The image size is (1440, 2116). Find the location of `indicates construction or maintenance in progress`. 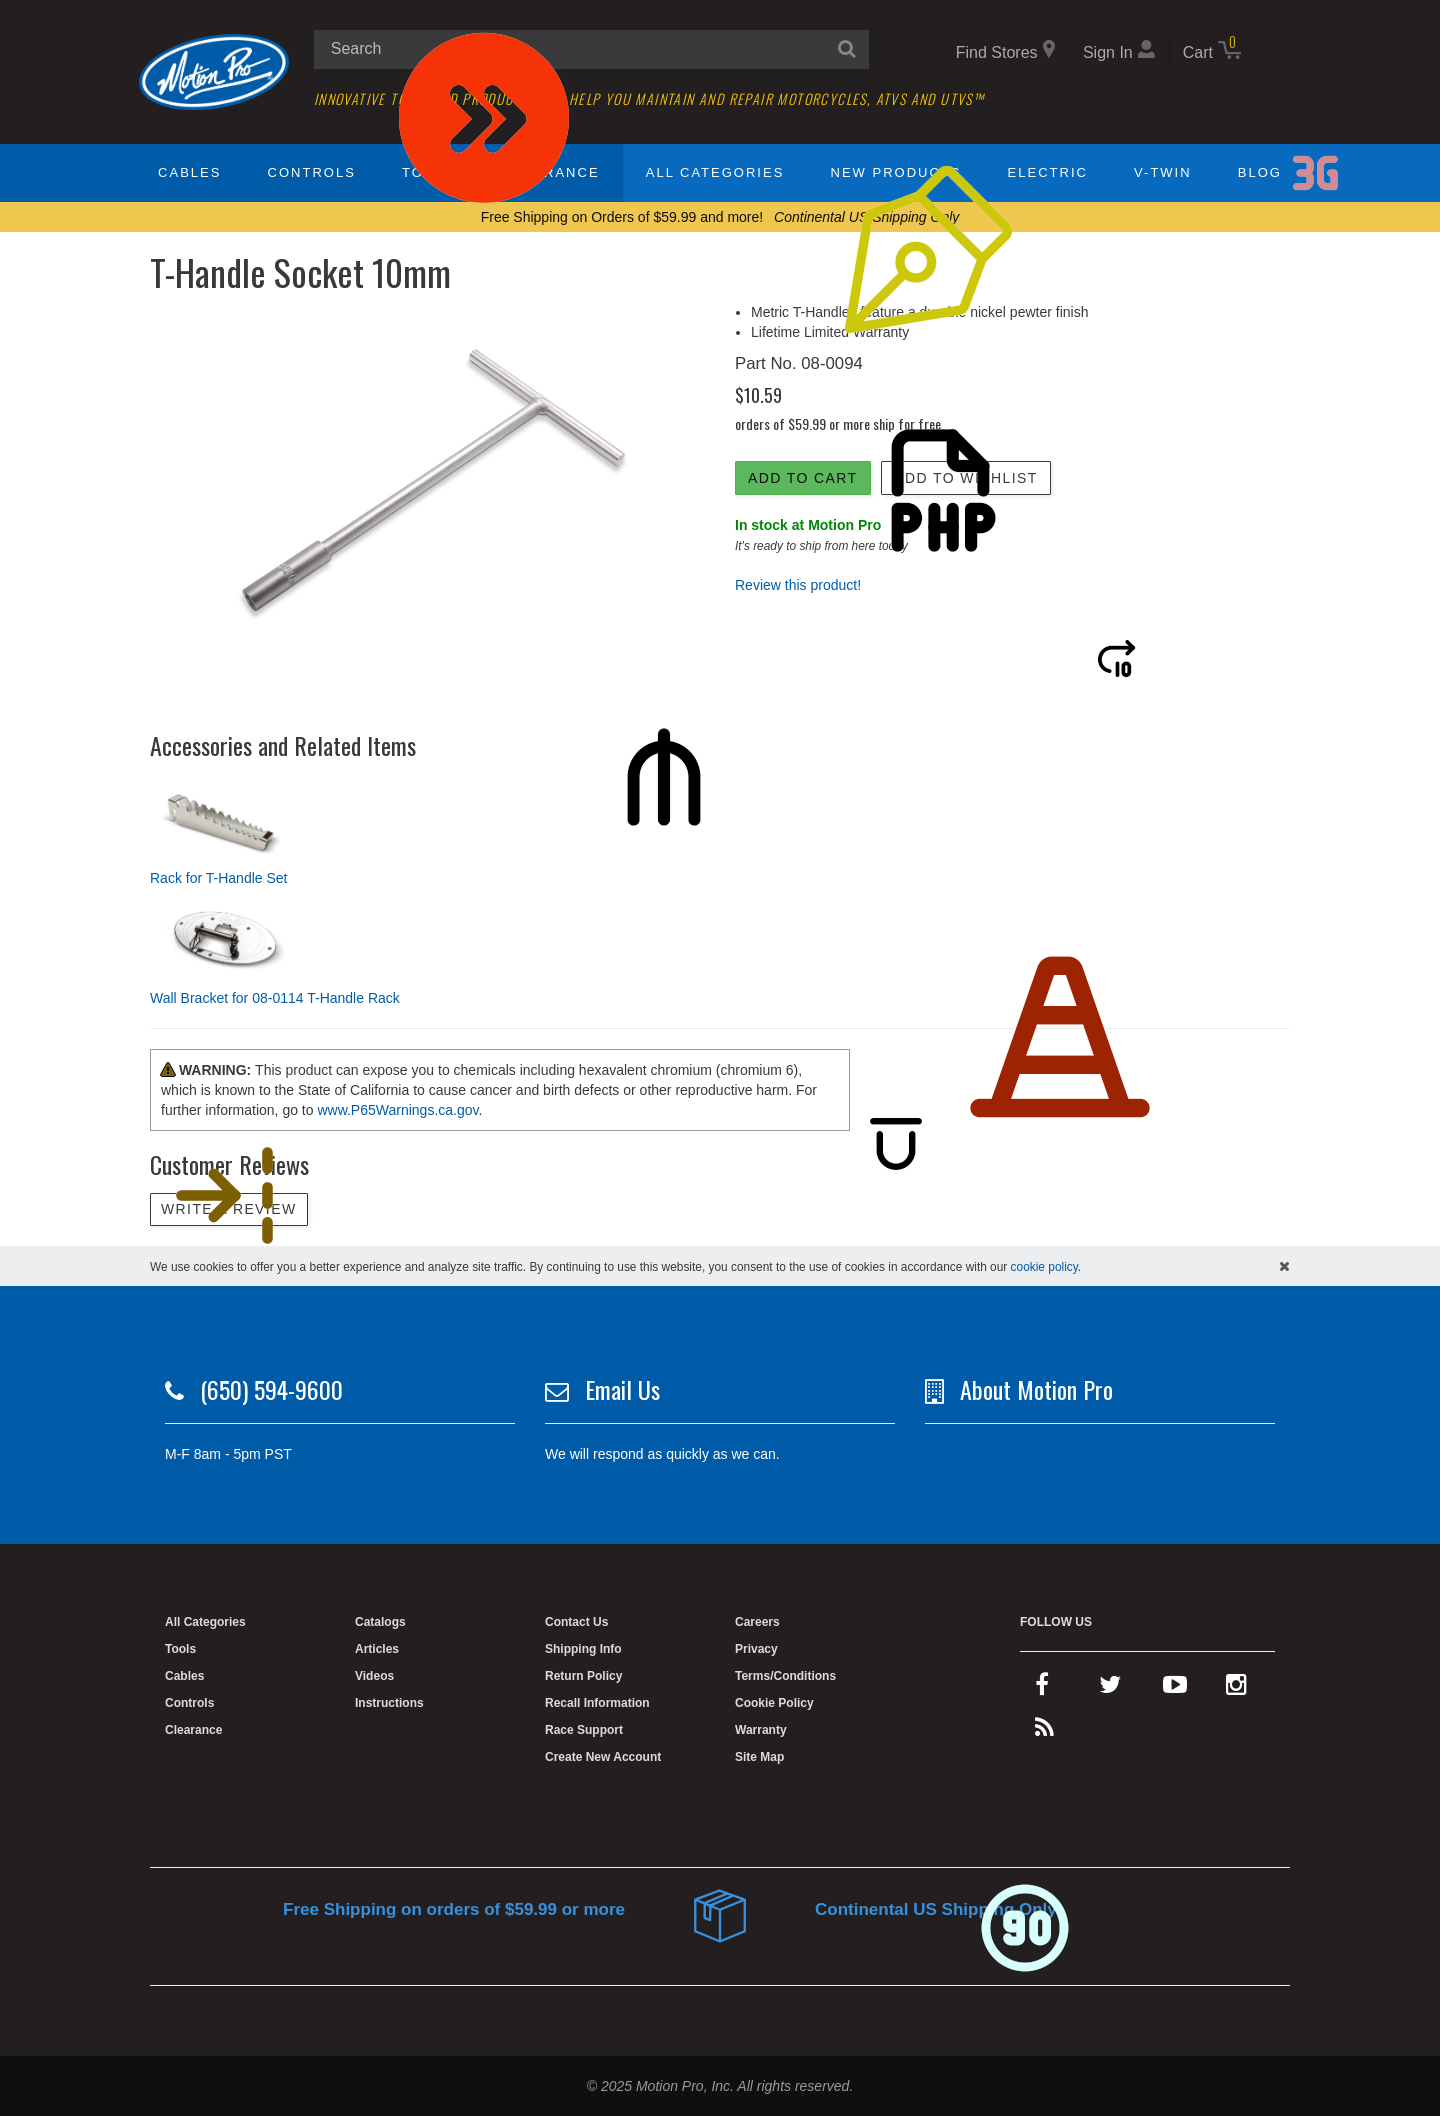

indicates construction or maintenance in progress is located at coordinates (1060, 1040).